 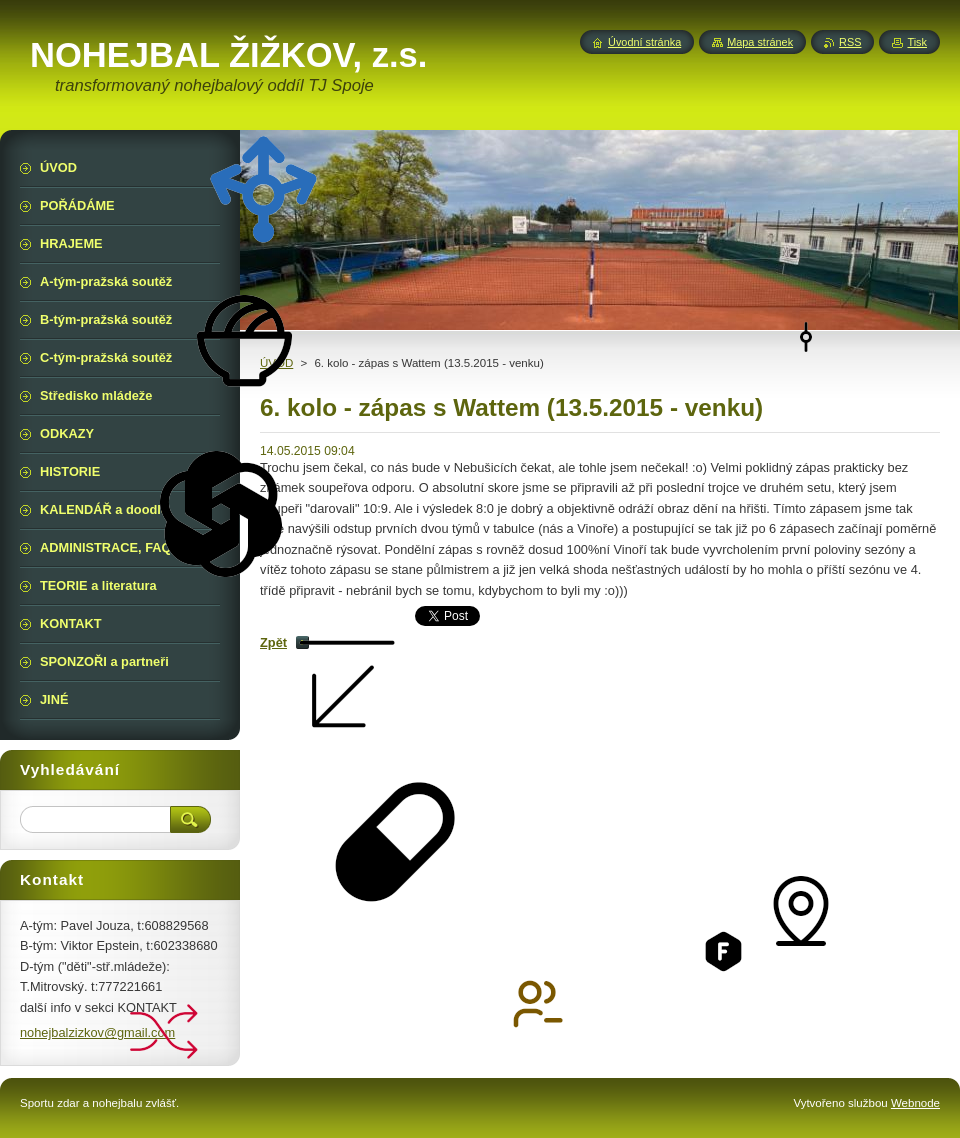 What do you see at coordinates (221, 514) in the screenshot?
I see `open OpenAI or ChatGPT app` at bounding box center [221, 514].